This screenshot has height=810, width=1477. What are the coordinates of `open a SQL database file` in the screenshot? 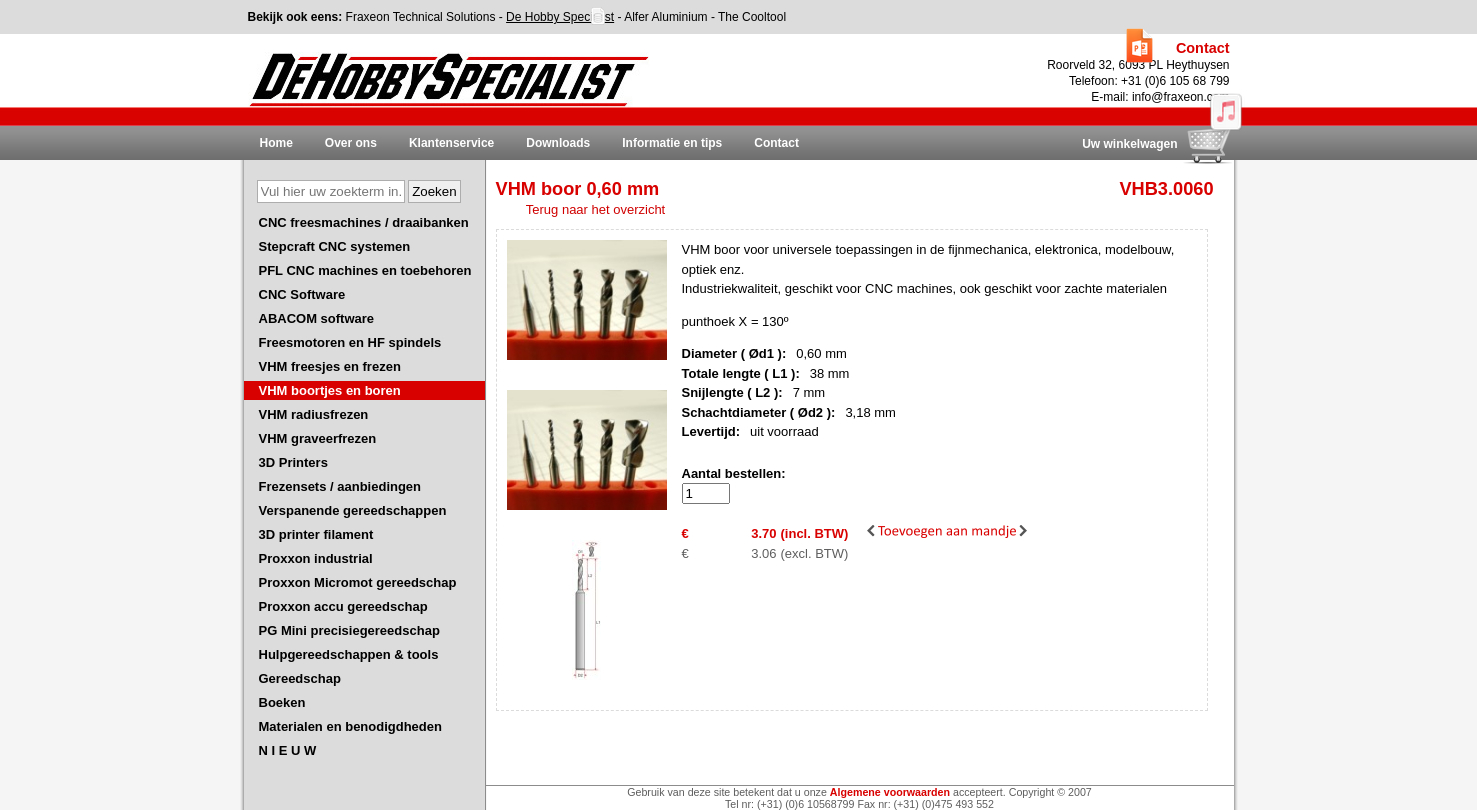 It's located at (598, 16).